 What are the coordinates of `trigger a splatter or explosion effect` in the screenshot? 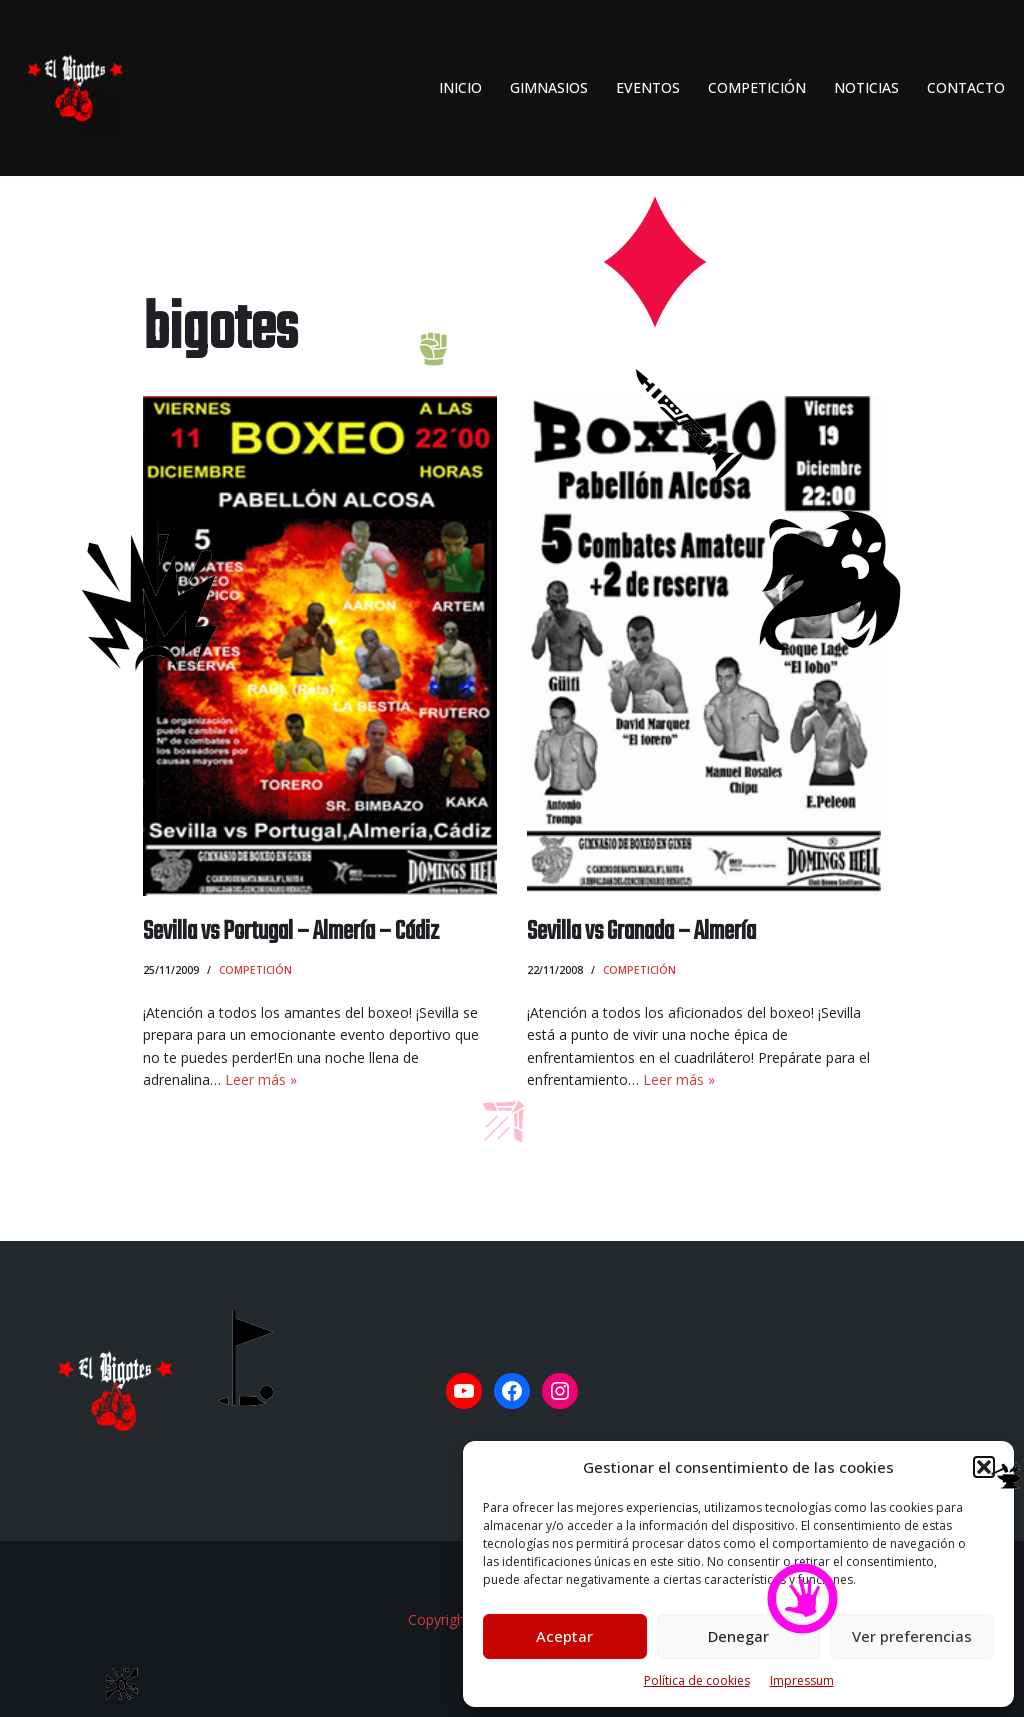 It's located at (122, 1684).